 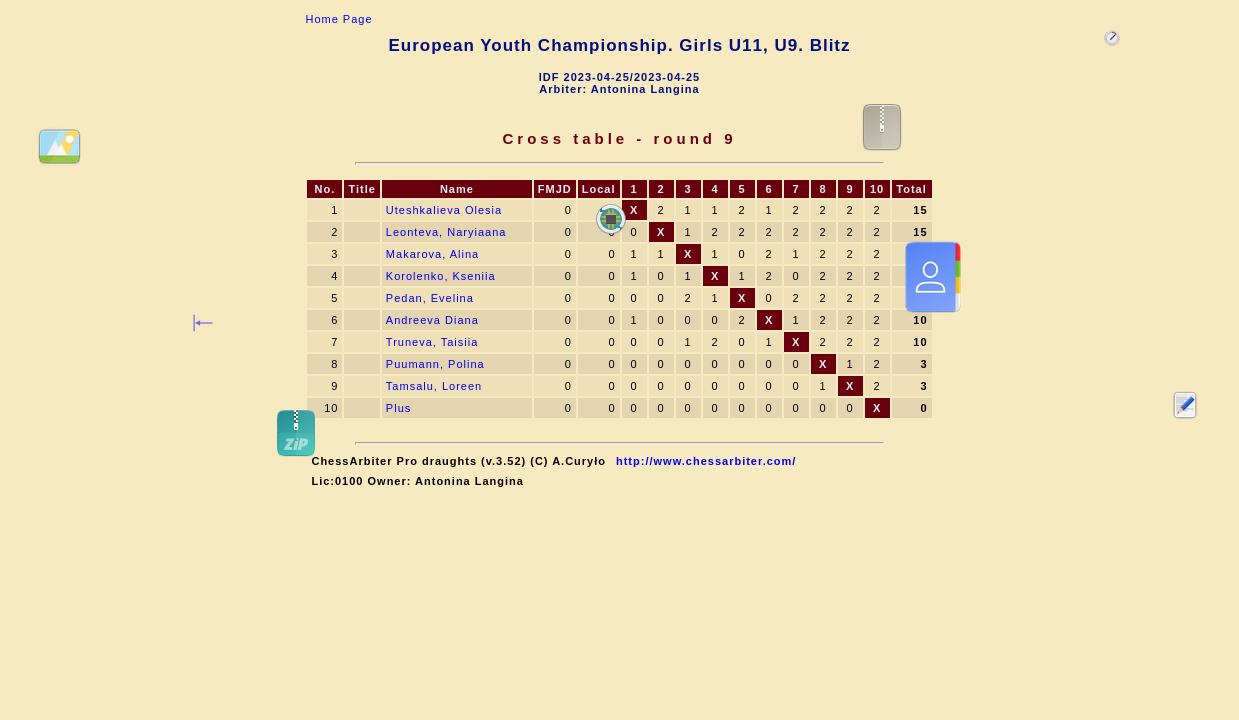 What do you see at coordinates (203, 323) in the screenshot?
I see `go to the first item in a list or sequence` at bounding box center [203, 323].